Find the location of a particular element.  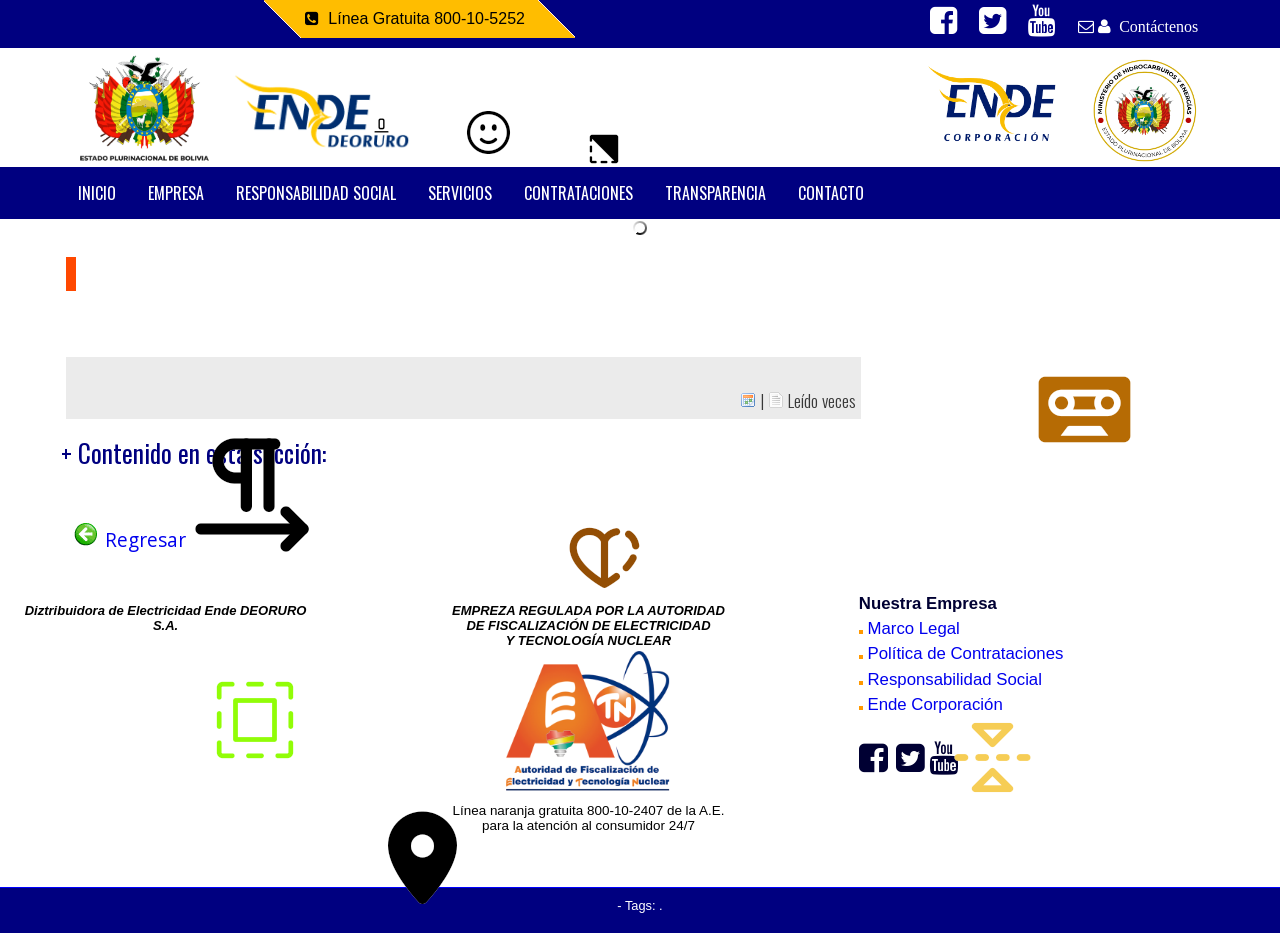

view current location on map is located at coordinates (422, 857).